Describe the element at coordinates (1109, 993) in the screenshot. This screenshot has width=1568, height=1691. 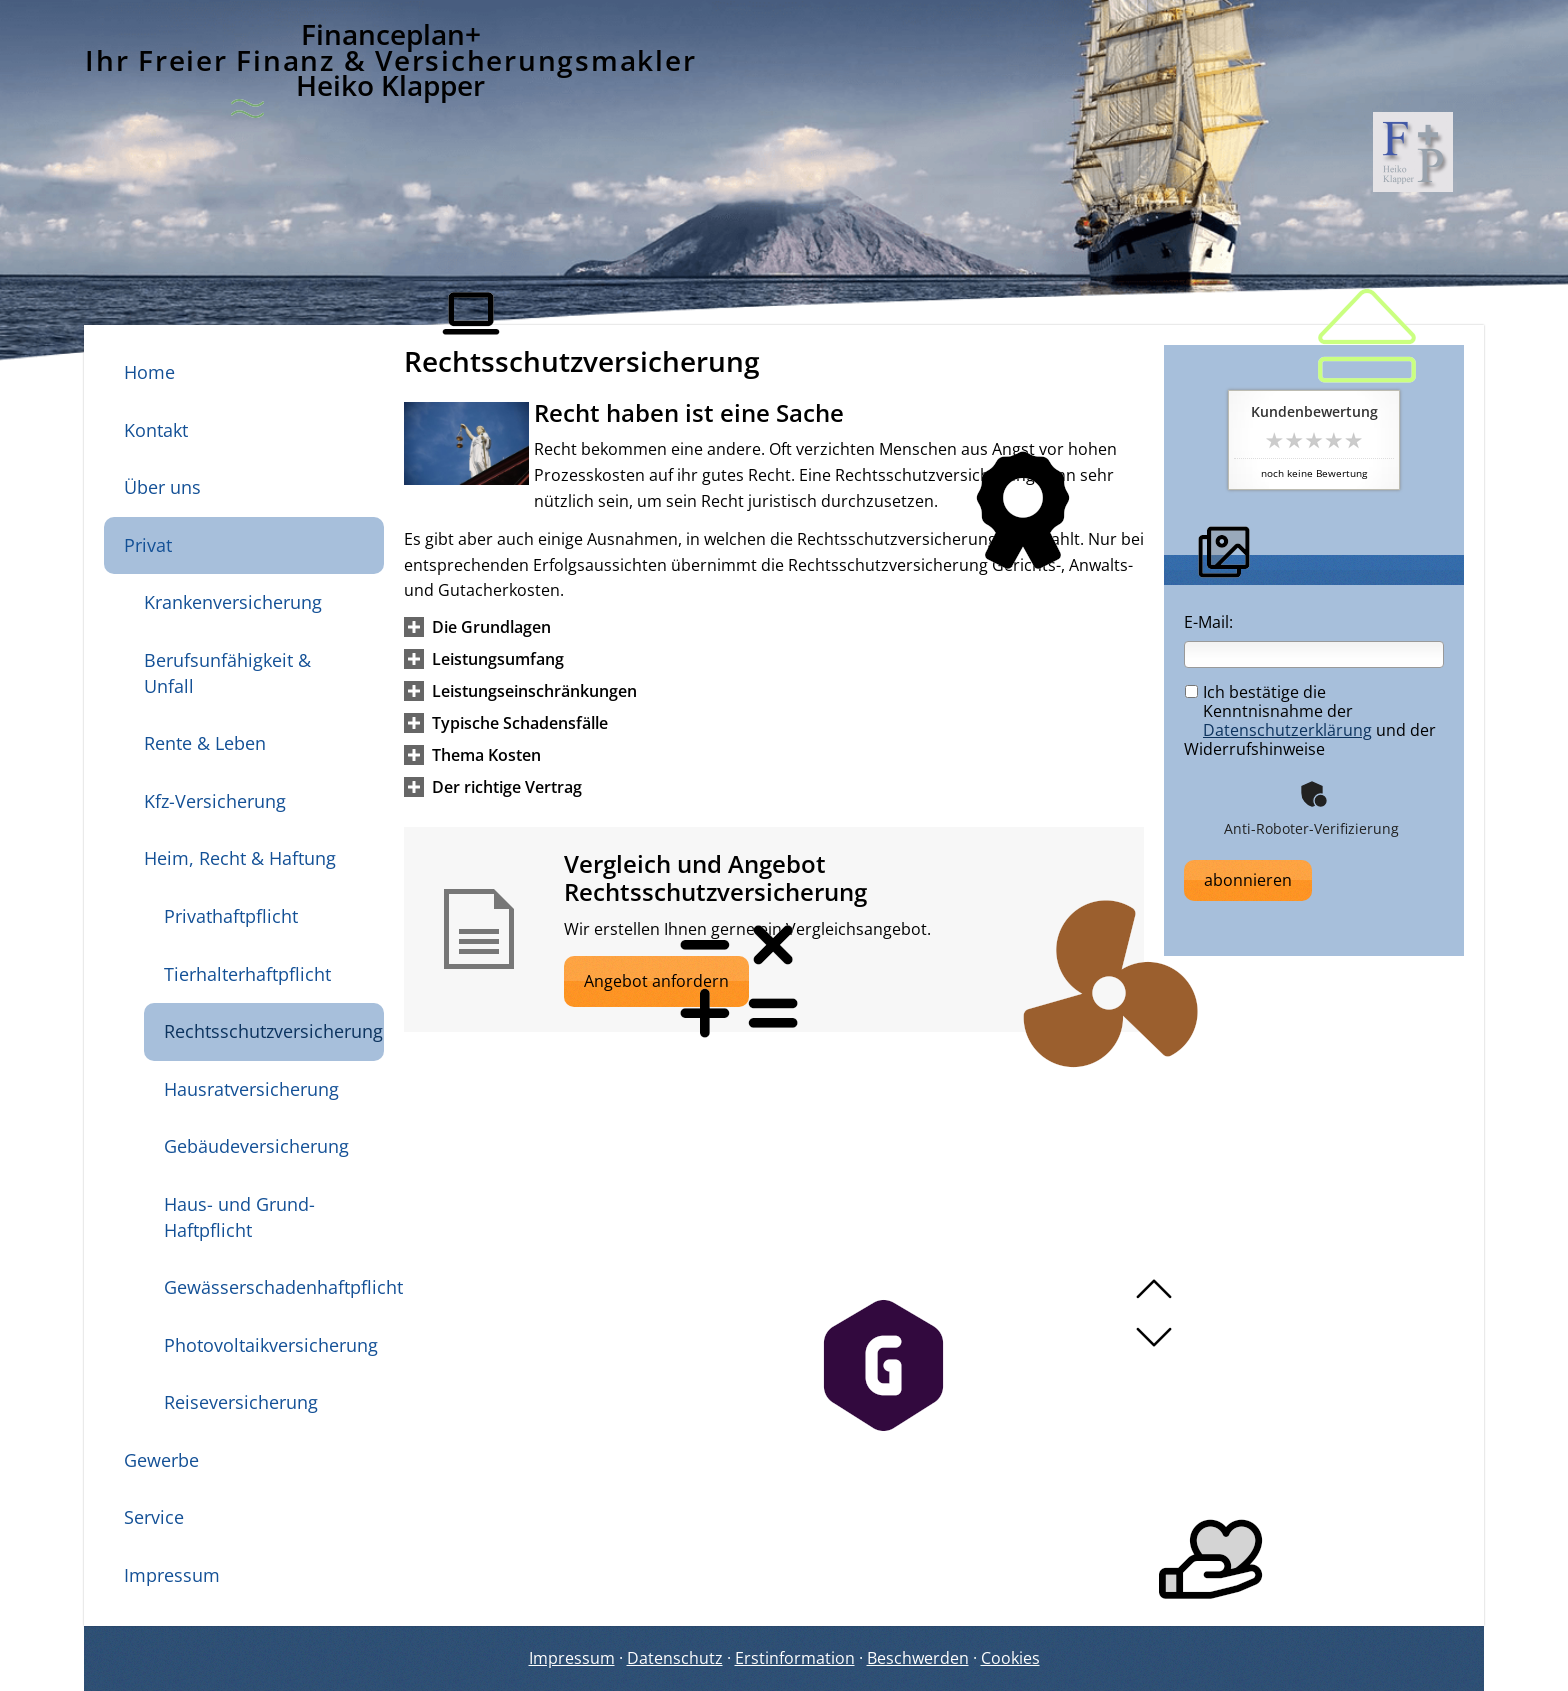
I see `adjust fan or ventilation settings` at that location.